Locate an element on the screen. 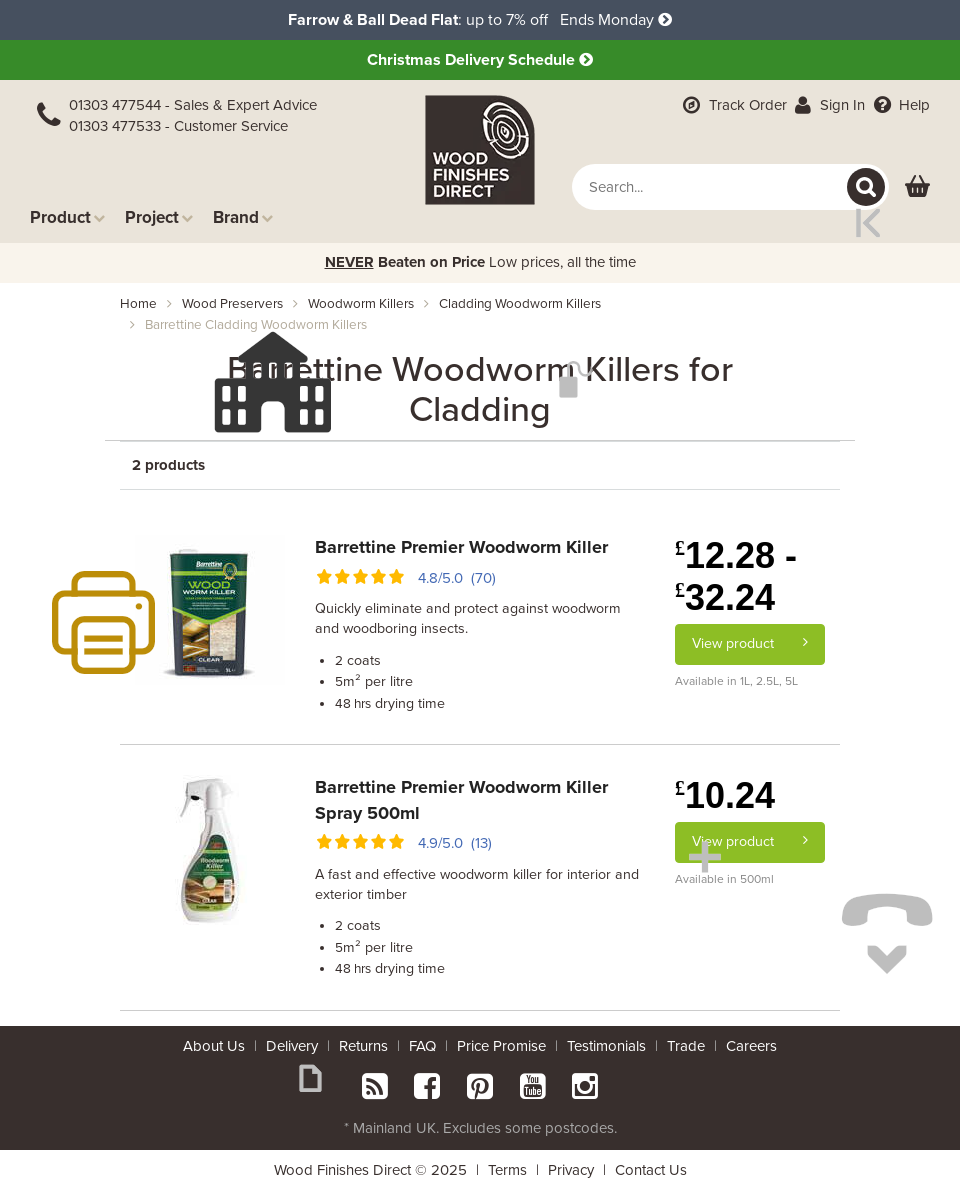 This screenshot has height=1191, width=960. a generic text or document file is located at coordinates (310, 1077).